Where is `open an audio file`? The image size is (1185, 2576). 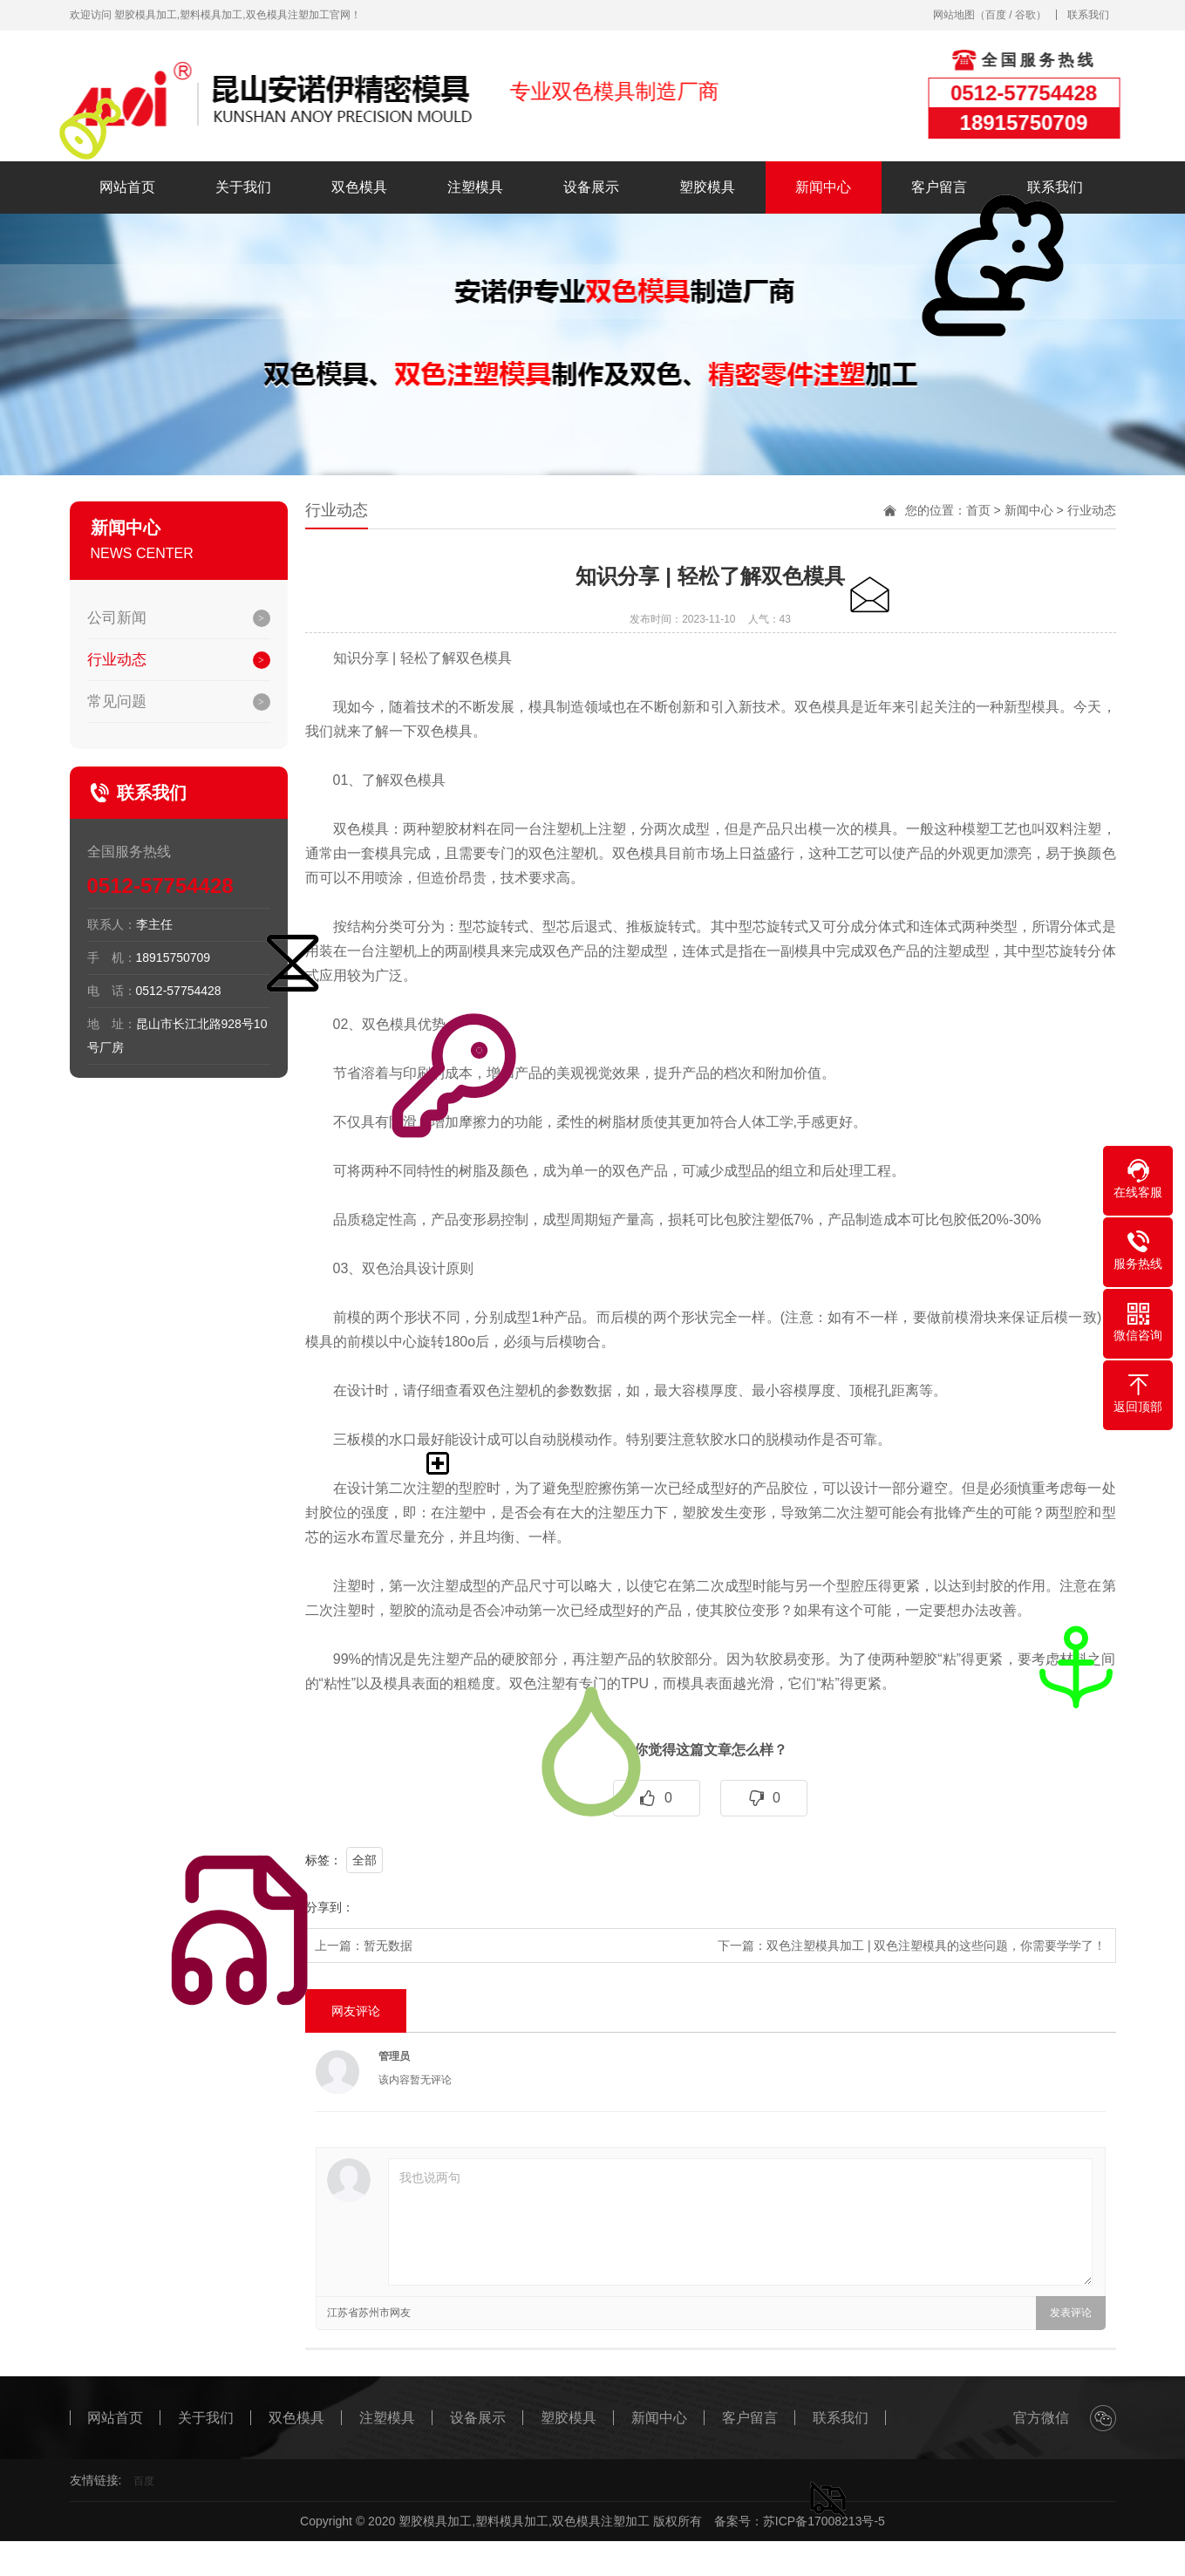
open an audio file is located at coordinates (246, 1930).